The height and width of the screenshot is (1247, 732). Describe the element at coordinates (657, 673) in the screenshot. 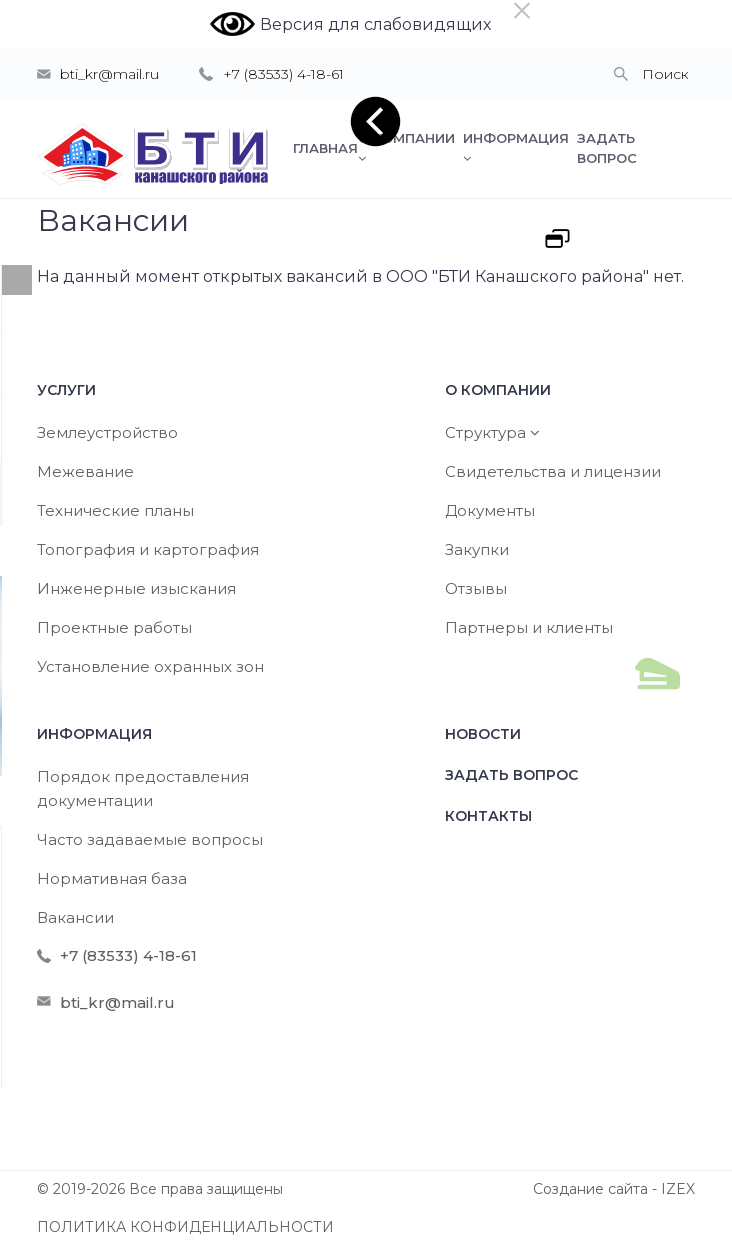

I see `attach or bind documents together` at that location.